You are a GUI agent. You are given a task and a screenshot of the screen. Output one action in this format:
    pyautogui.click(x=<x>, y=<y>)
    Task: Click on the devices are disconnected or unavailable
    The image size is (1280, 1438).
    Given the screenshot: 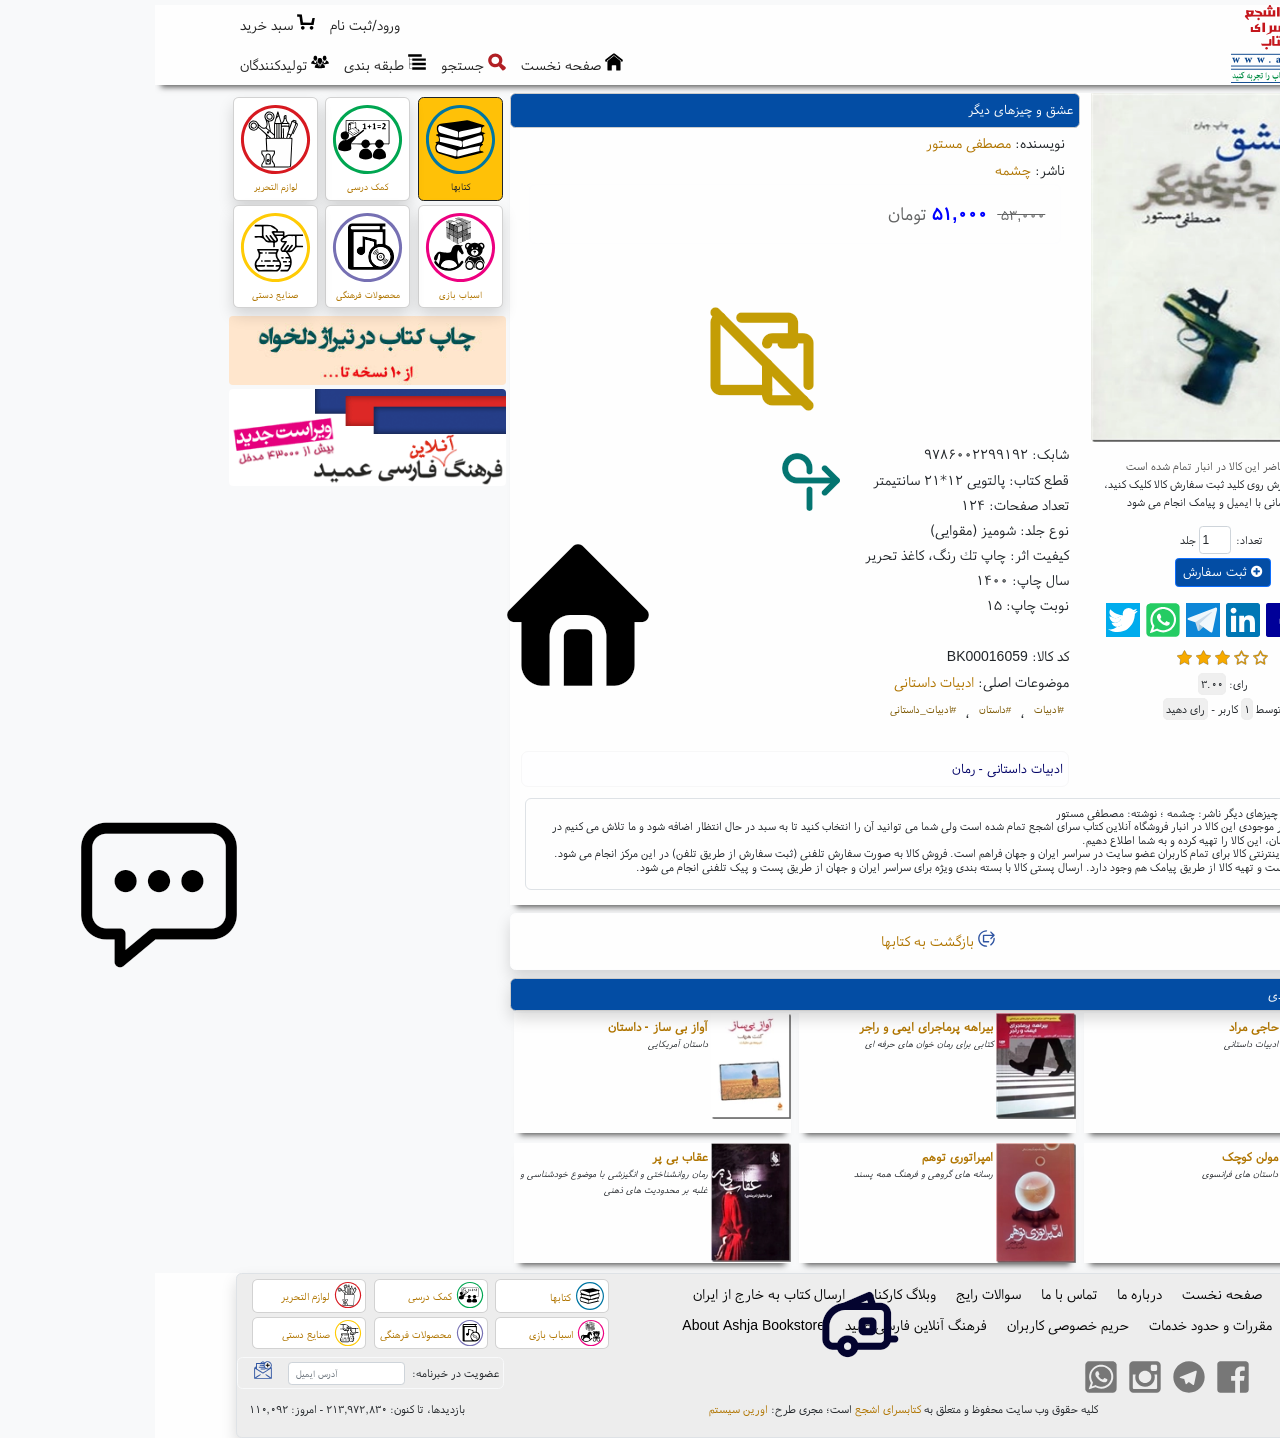 What is the action you would take?
    pyautogui.click(x=762, y=359)
    